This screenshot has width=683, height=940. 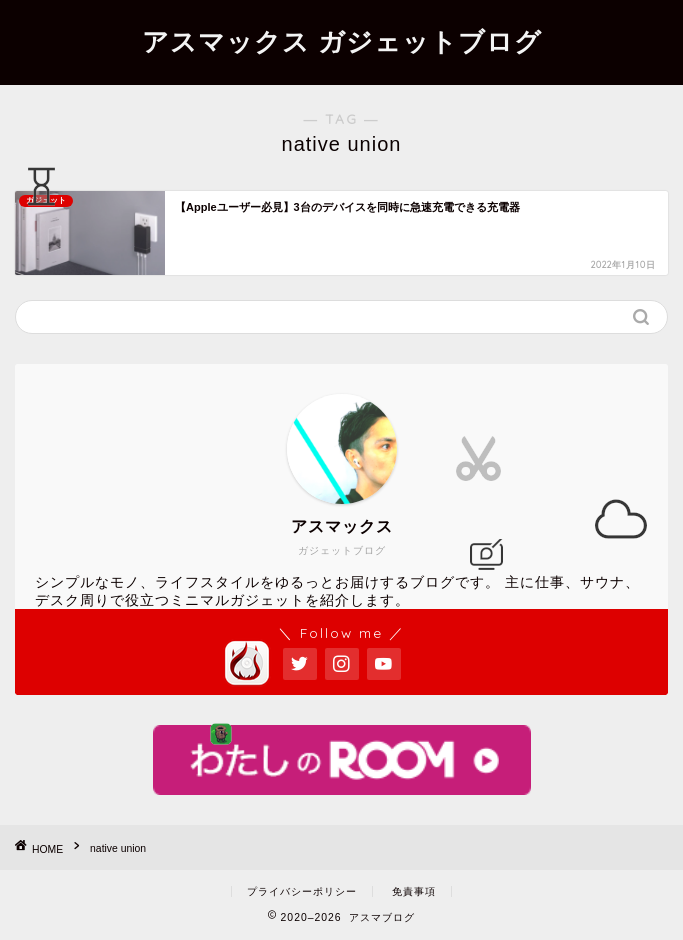 I want to click on open brasero disc burning application, so click(x=247, y=663).